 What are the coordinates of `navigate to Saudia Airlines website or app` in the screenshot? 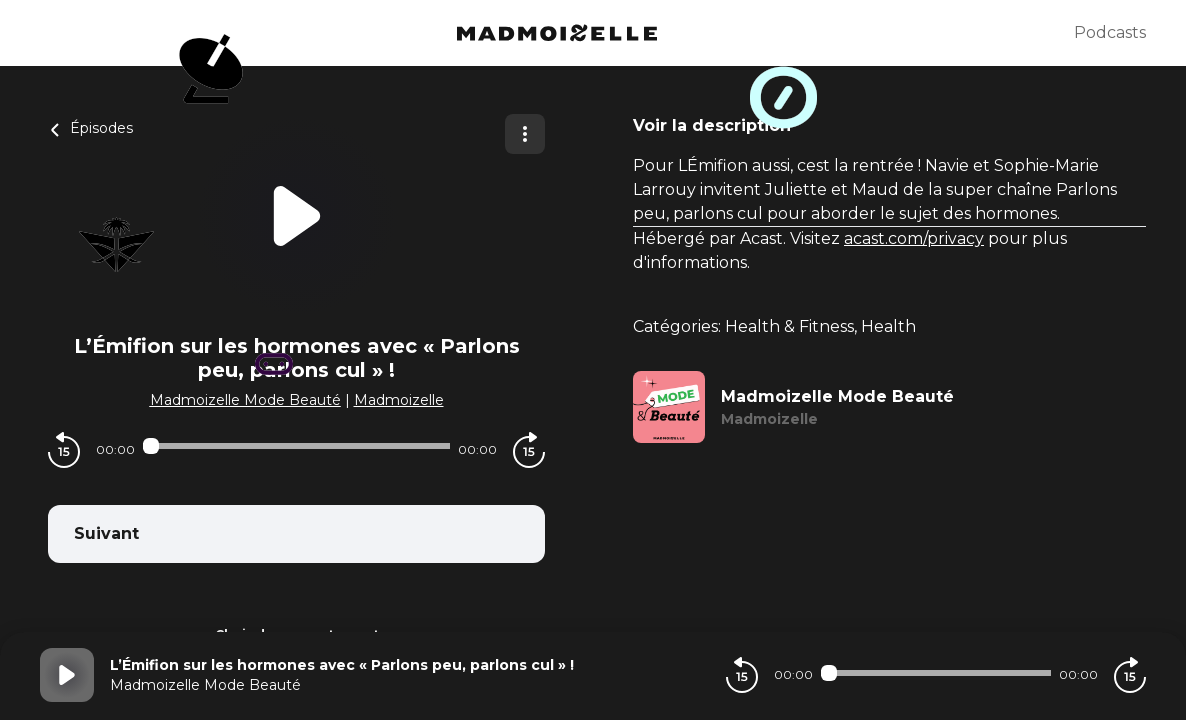 It's located at (116, 244).